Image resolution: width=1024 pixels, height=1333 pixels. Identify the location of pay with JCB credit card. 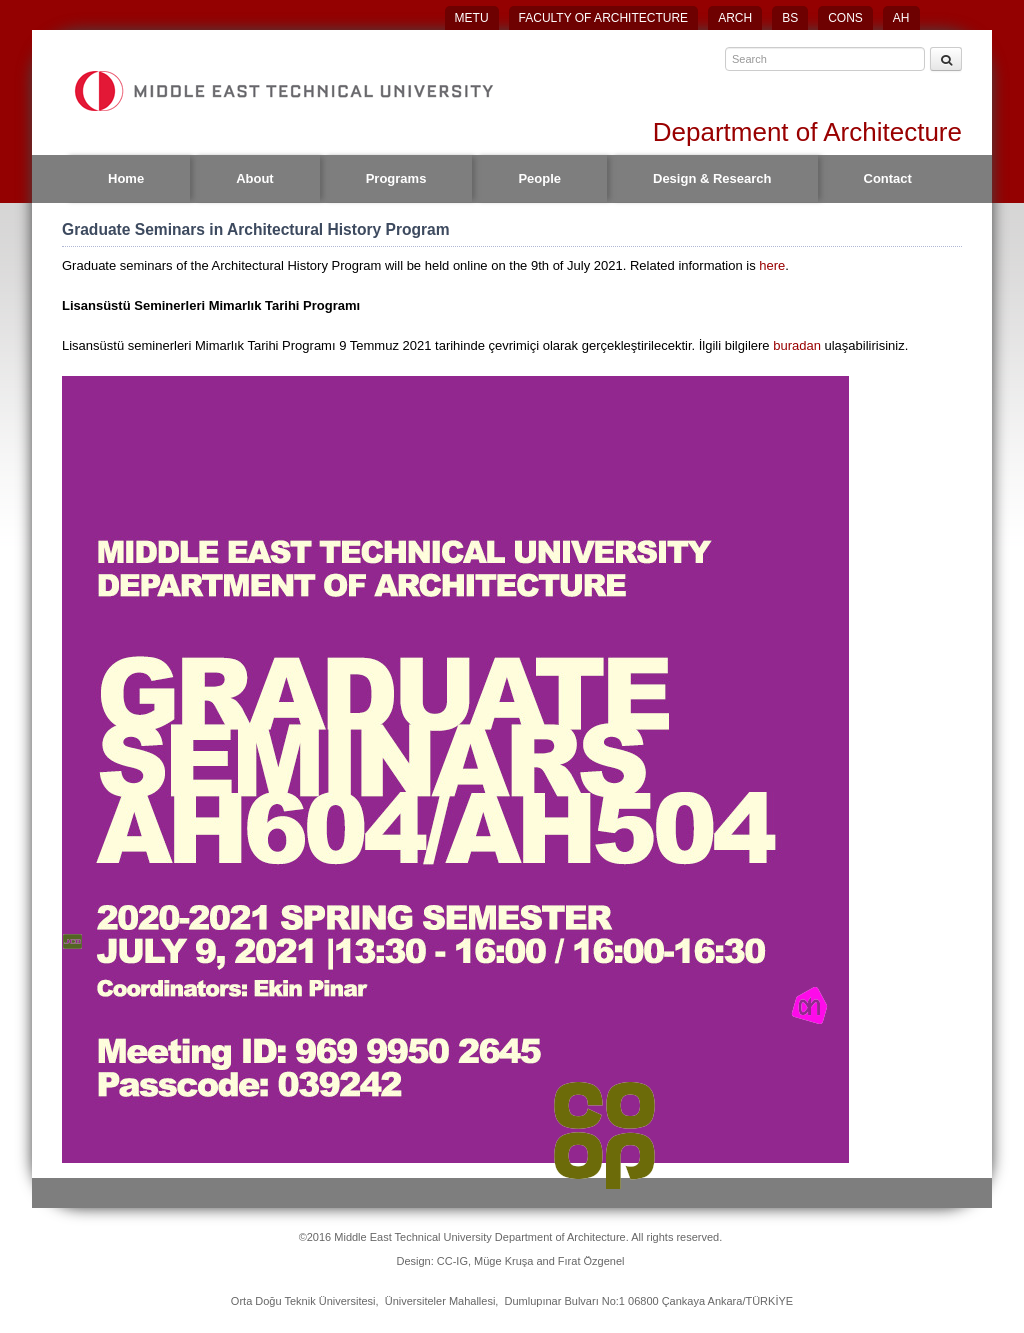
(72, 941).